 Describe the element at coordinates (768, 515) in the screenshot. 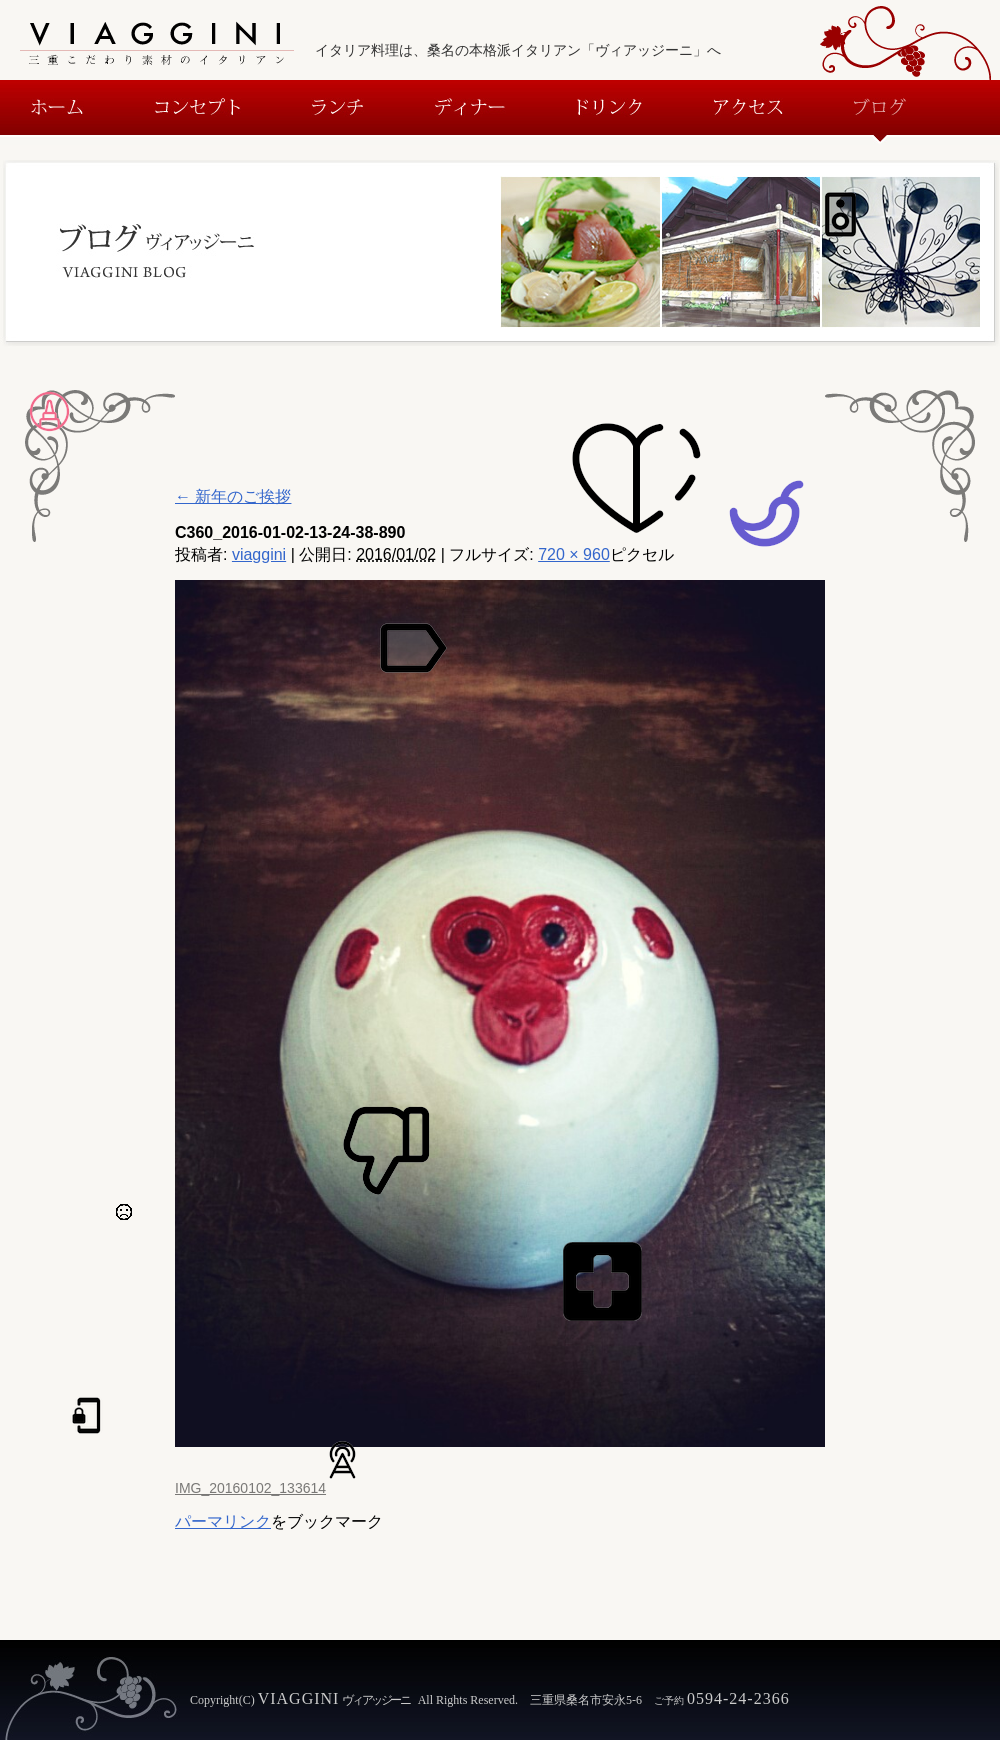

I see `indicates spicy food or heat level` at that location.